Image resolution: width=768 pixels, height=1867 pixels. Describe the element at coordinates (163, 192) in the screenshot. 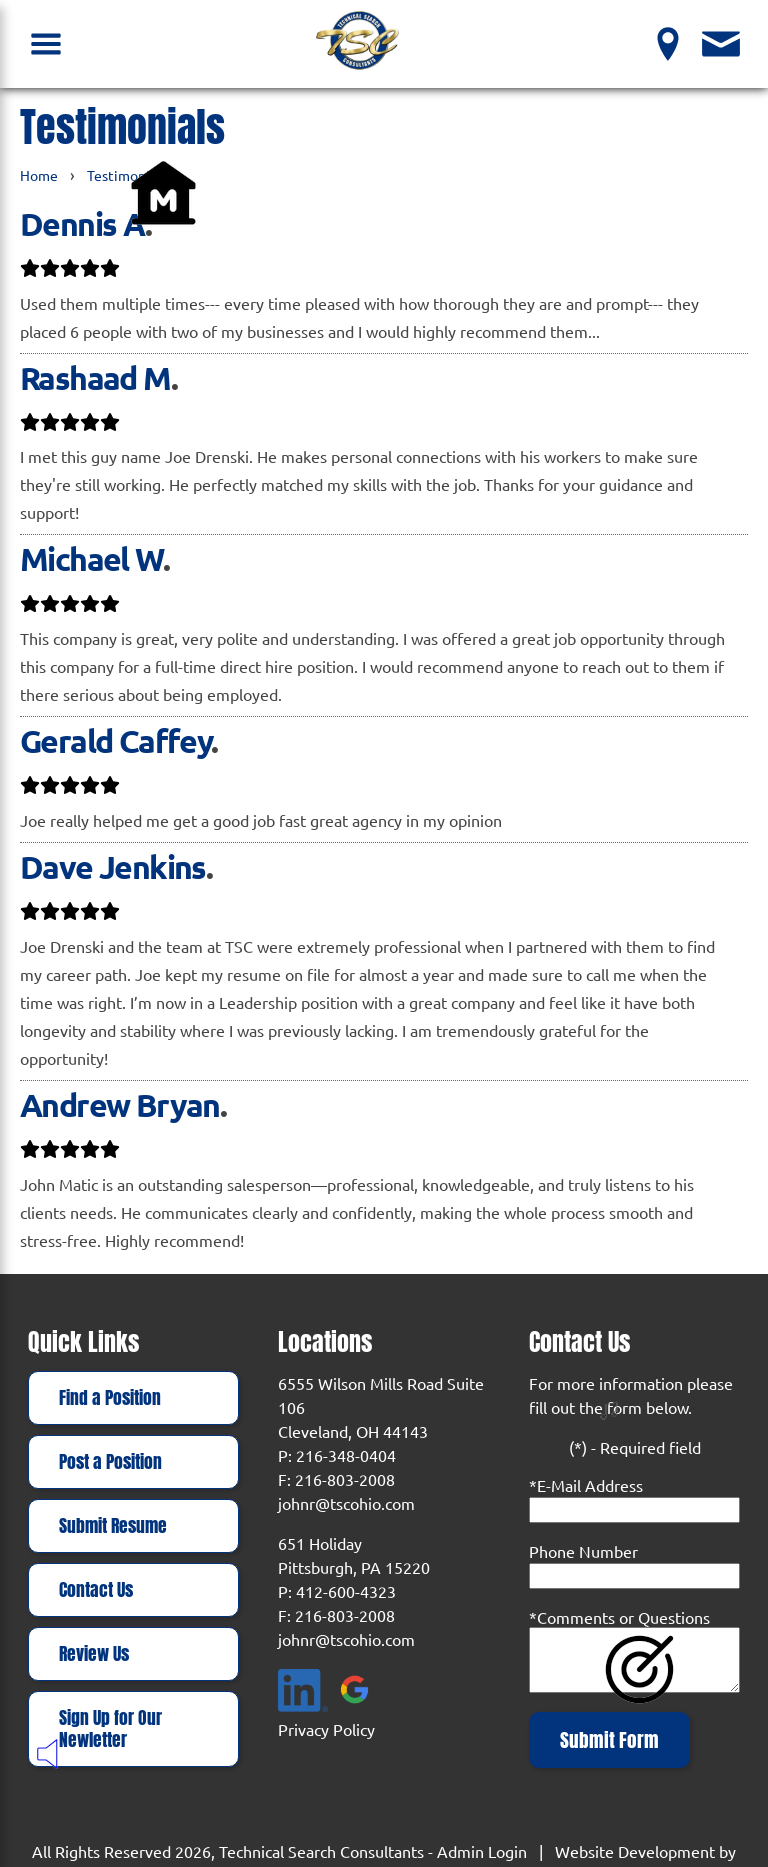

I see `view nearby museums on the map` at that location.